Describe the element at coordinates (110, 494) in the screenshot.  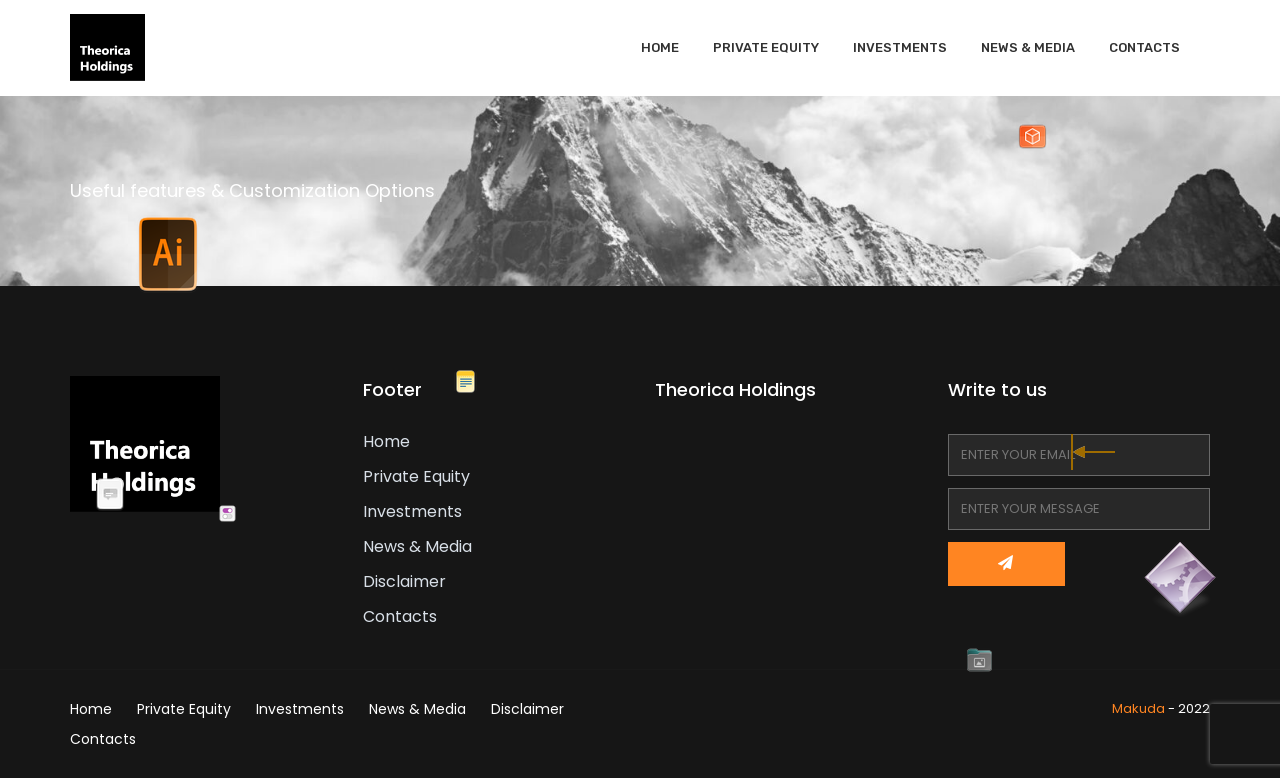
I see `subrip subtitle file (.srt)` at that location.